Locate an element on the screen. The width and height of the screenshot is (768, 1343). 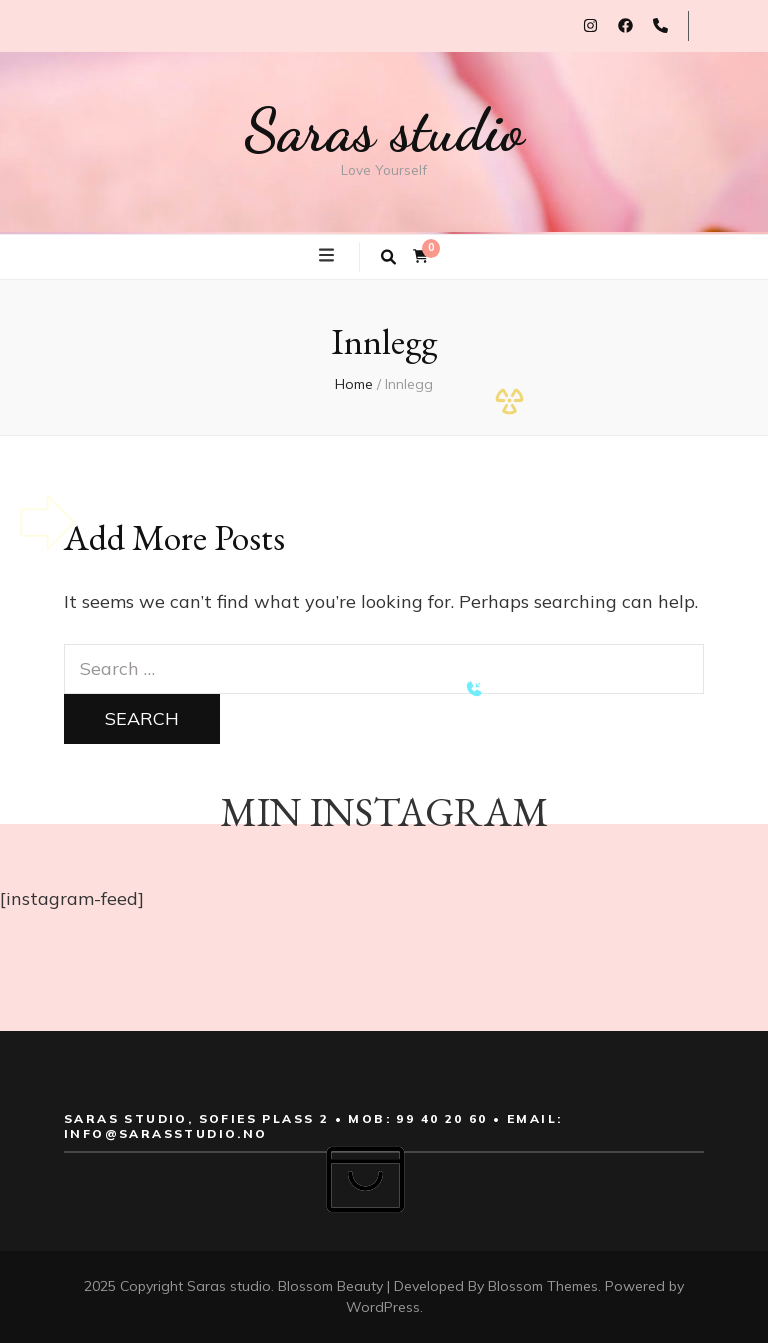
indicates radioactive or hazardous material warning is located at coordinates (509, 400).